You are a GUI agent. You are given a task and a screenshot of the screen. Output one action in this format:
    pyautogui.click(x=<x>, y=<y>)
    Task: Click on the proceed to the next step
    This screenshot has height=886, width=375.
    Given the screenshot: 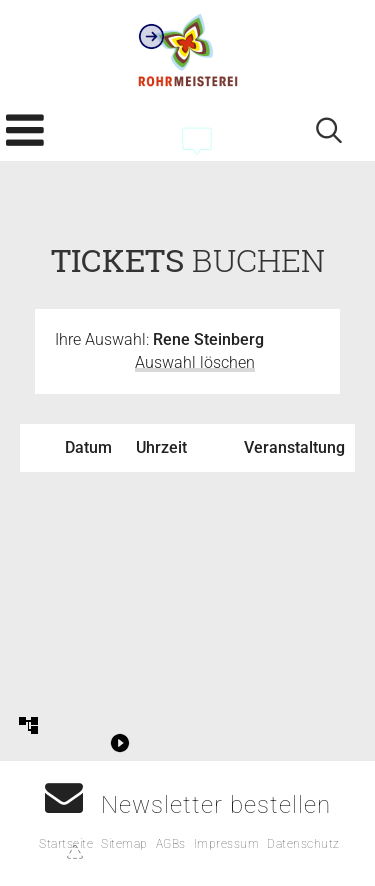 What is the action you would take?
    pyautogui.click(x=151, y=36)
    